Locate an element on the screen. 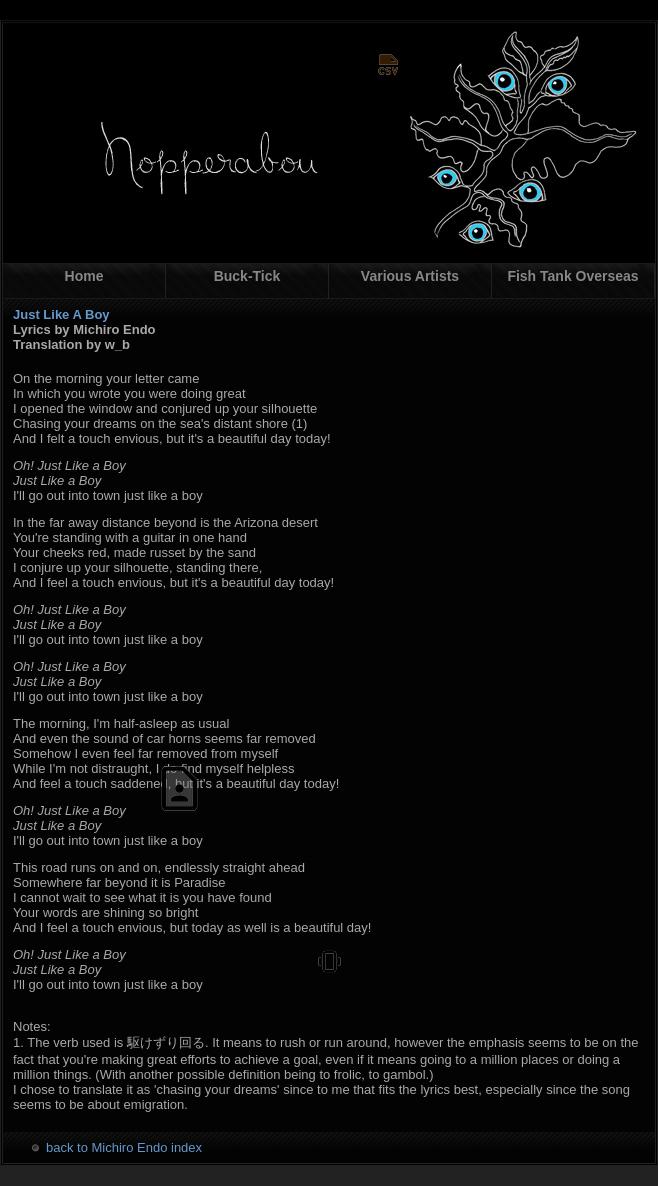  view contact details is located at coordinates (179, 788).